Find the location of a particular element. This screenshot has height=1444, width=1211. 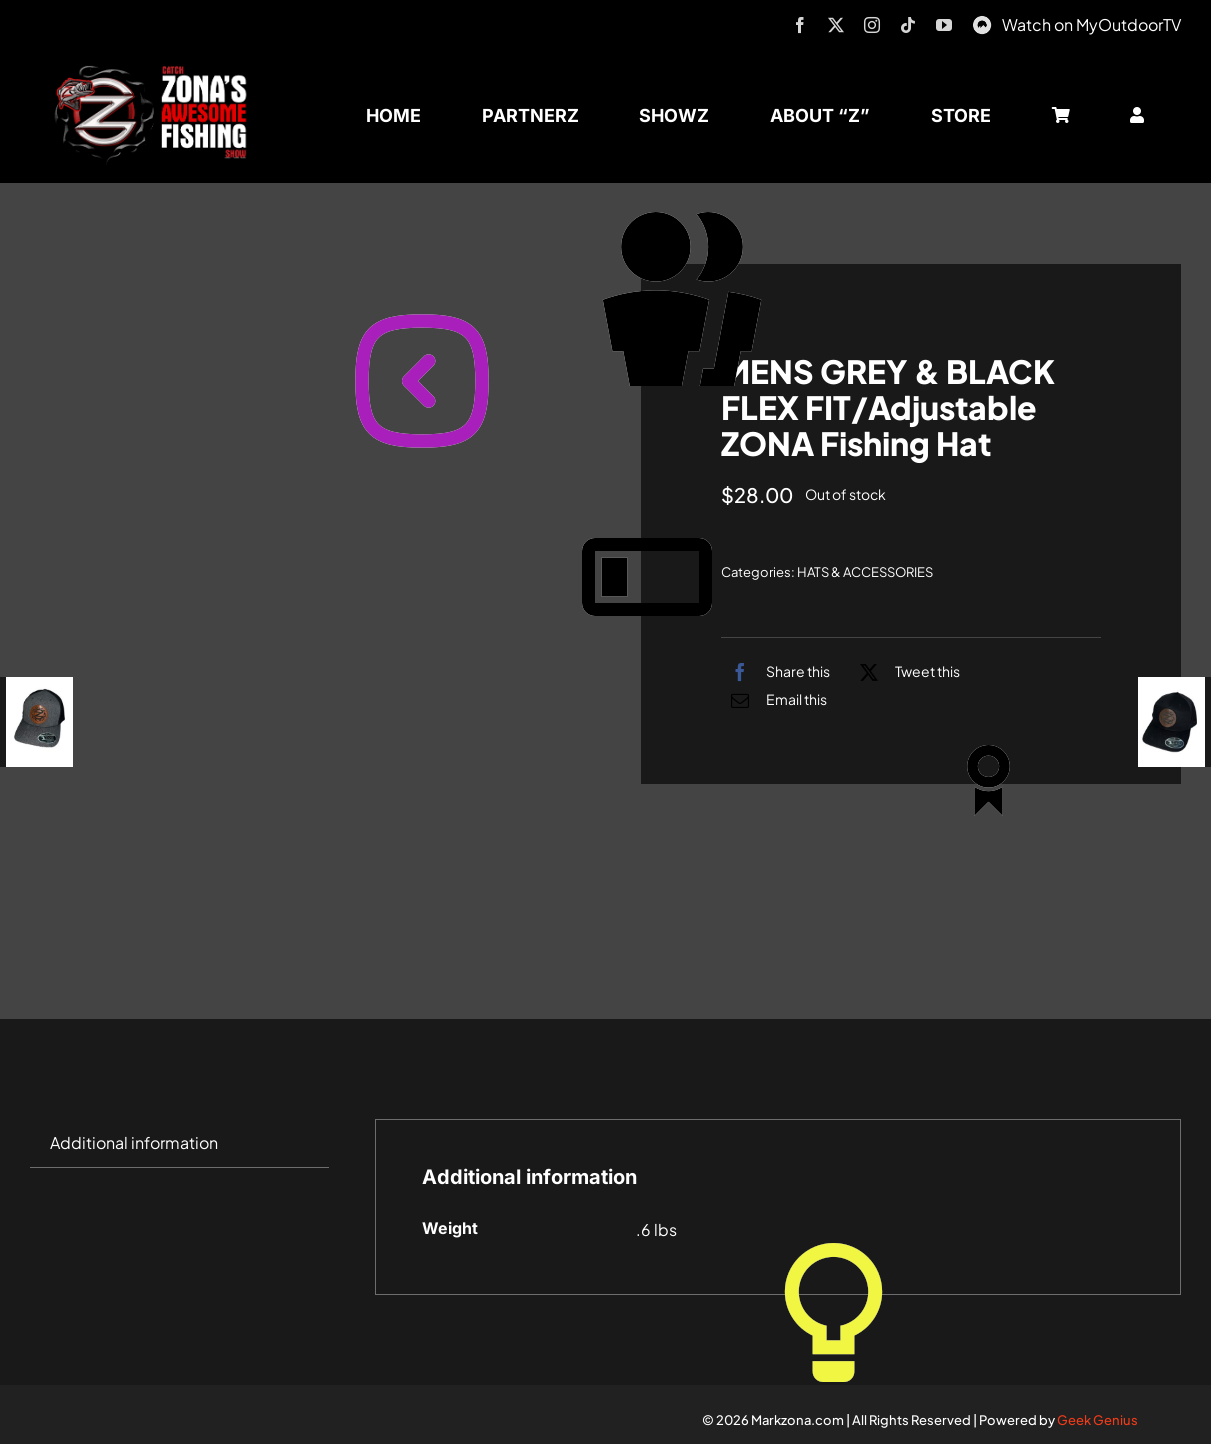

indicates low battery status is located at coordinates (647, 577).